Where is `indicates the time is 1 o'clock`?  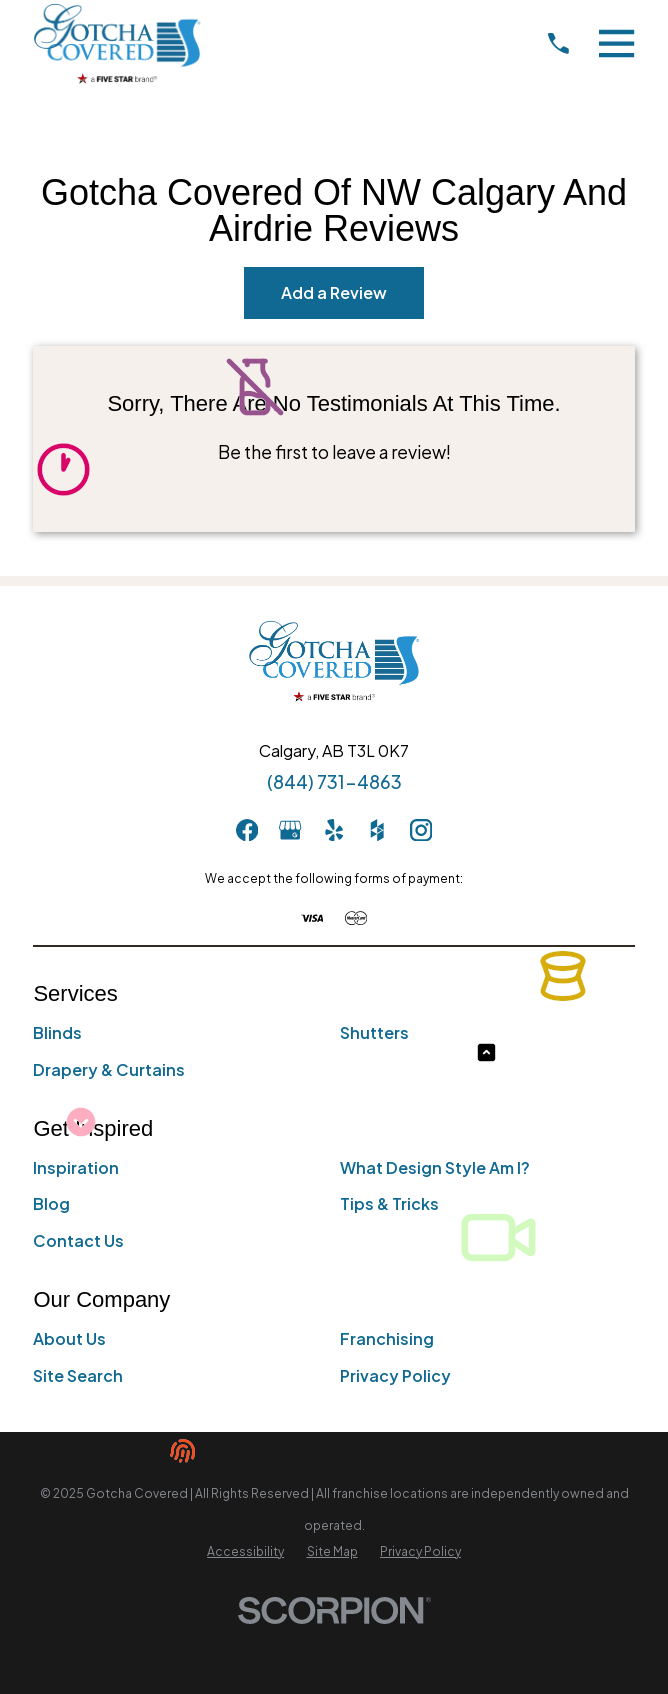
indicates the time is 1 o'clock is located at coordinates (63, 469).